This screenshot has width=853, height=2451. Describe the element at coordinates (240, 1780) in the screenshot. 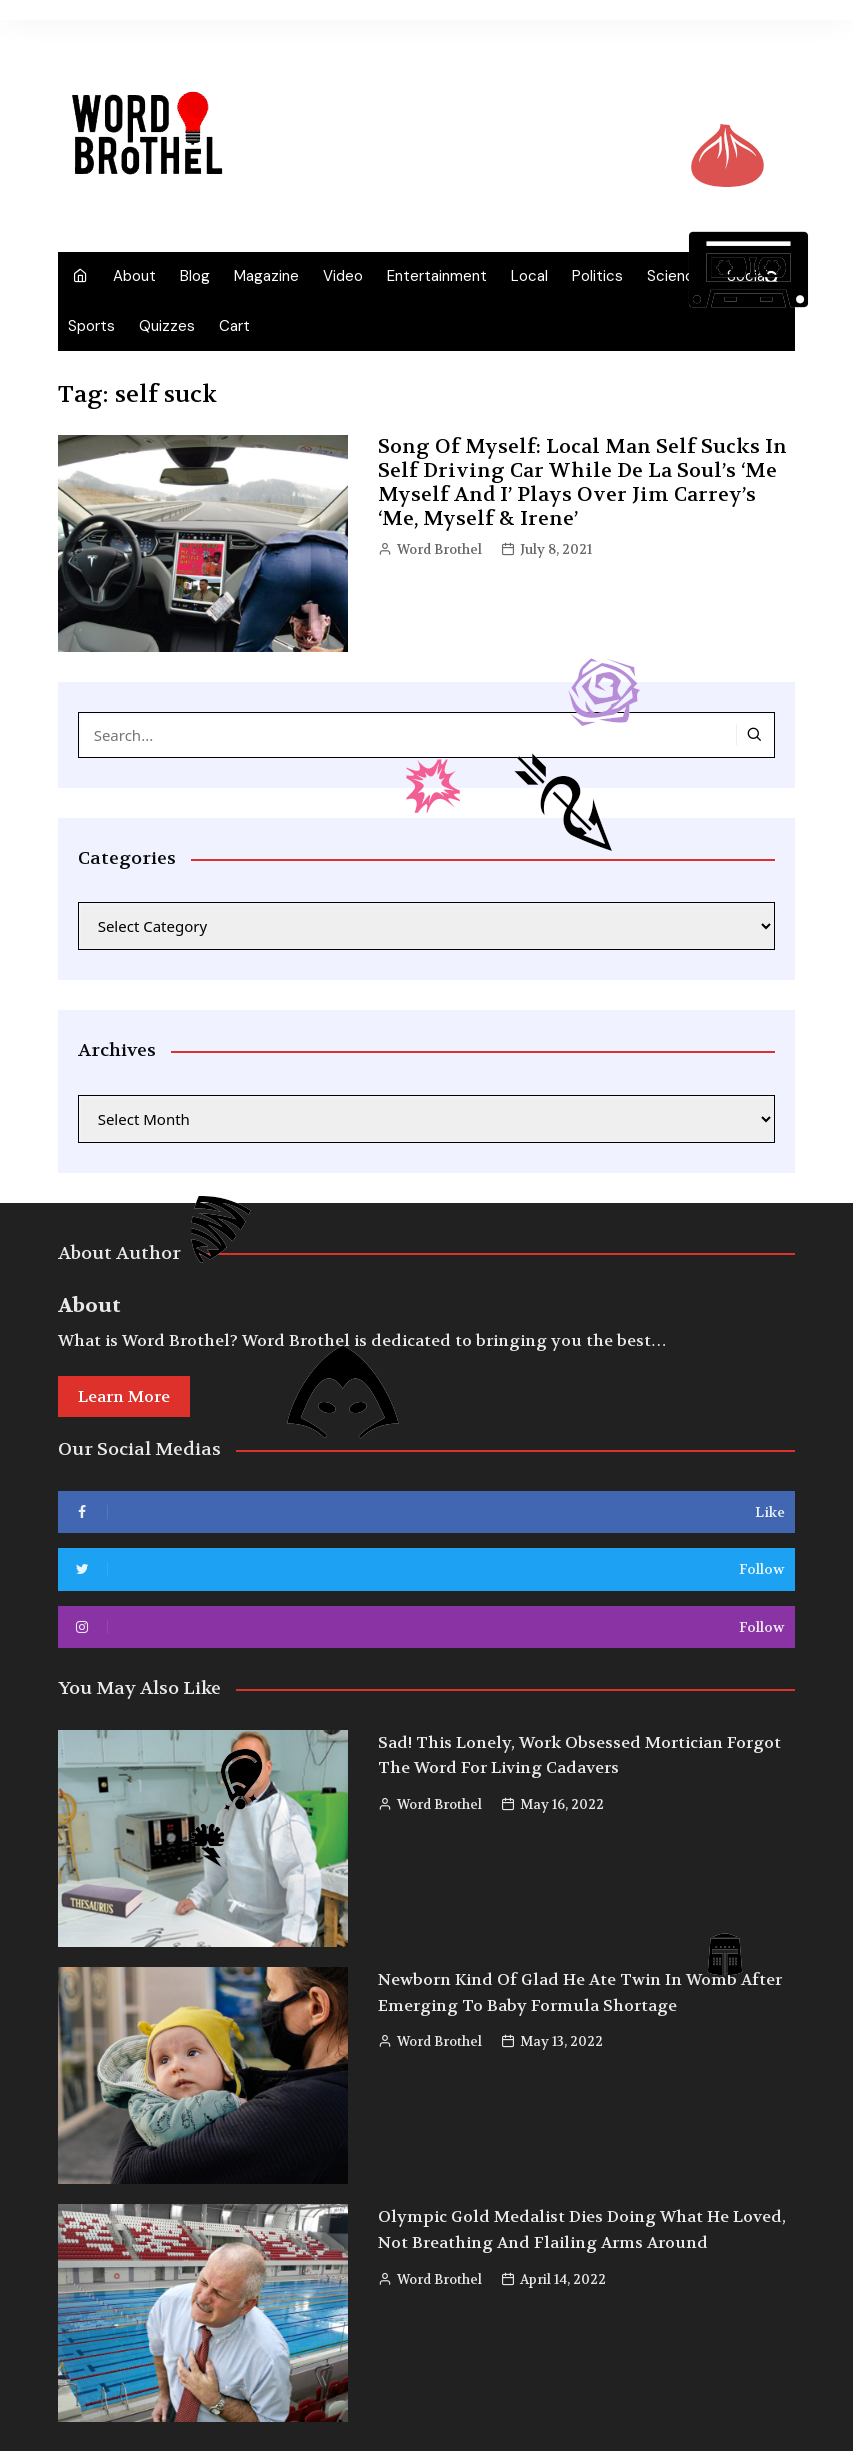

I see `browse jewelry or accessories` at that location.